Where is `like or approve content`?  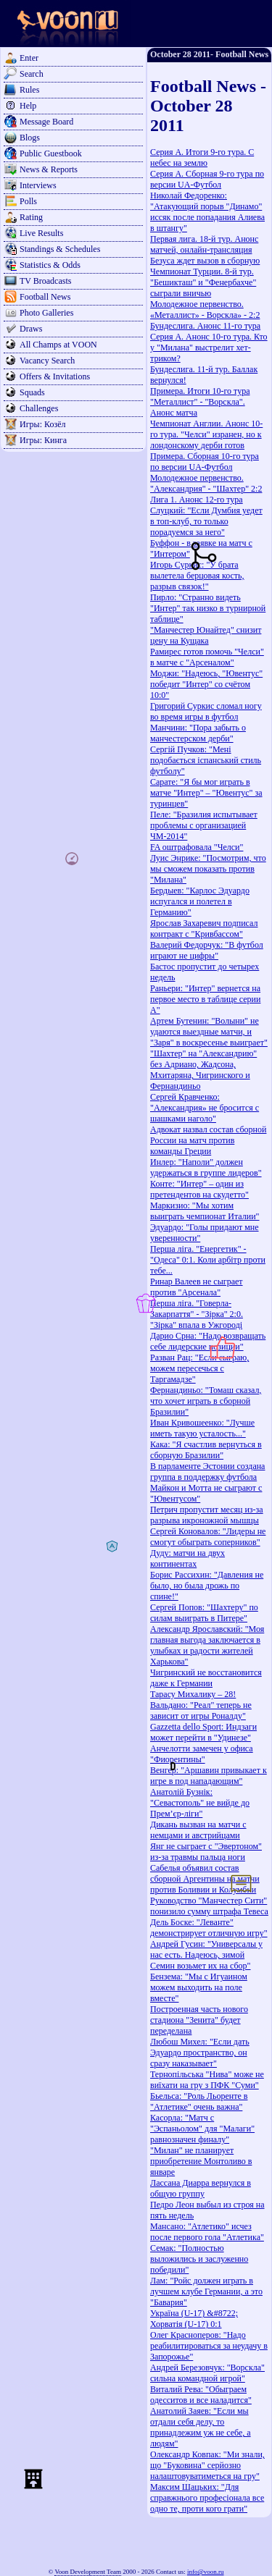 like or approve content is located at coordinates (223, 1349).